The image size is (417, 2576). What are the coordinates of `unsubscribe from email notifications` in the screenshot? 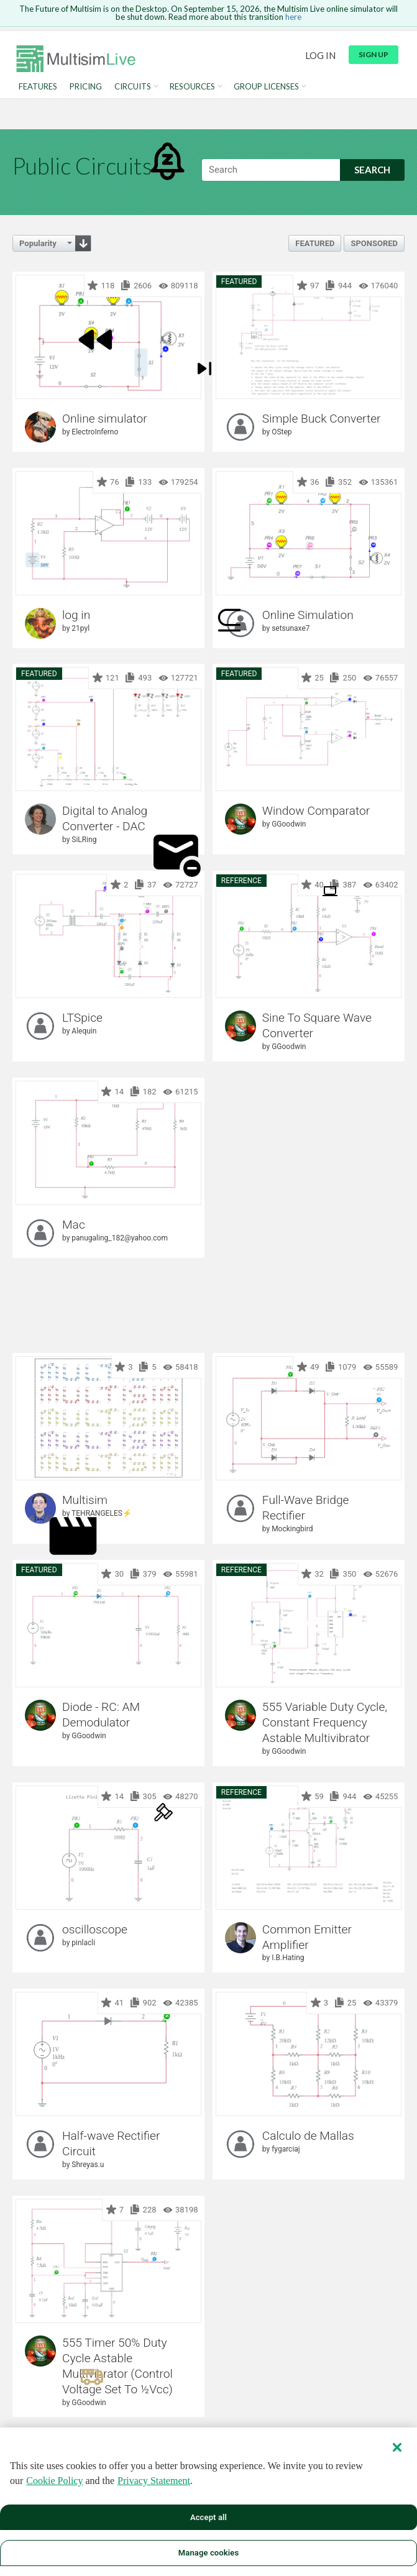 It's located at (176, 857).